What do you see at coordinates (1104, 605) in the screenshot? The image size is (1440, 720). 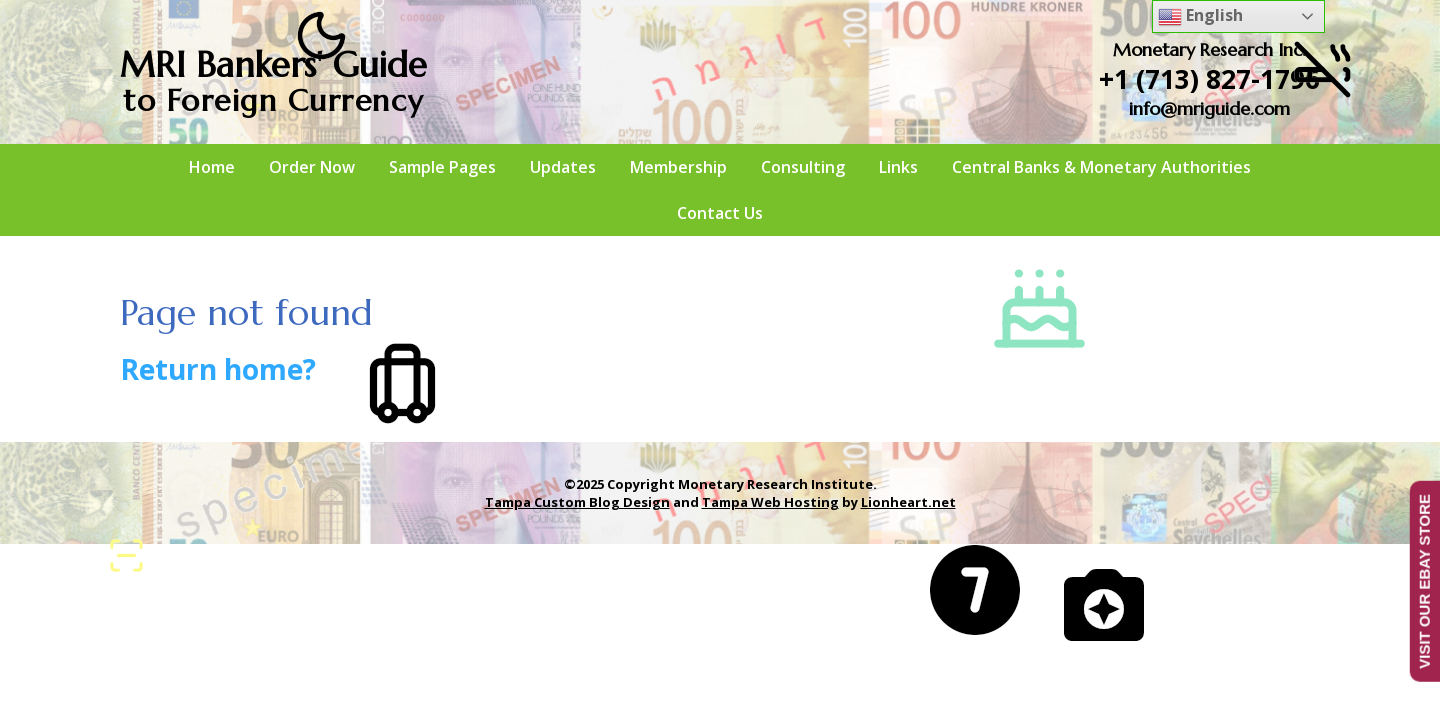 I see `enhance or improve photo quality` at bounding box center [1104, 605].